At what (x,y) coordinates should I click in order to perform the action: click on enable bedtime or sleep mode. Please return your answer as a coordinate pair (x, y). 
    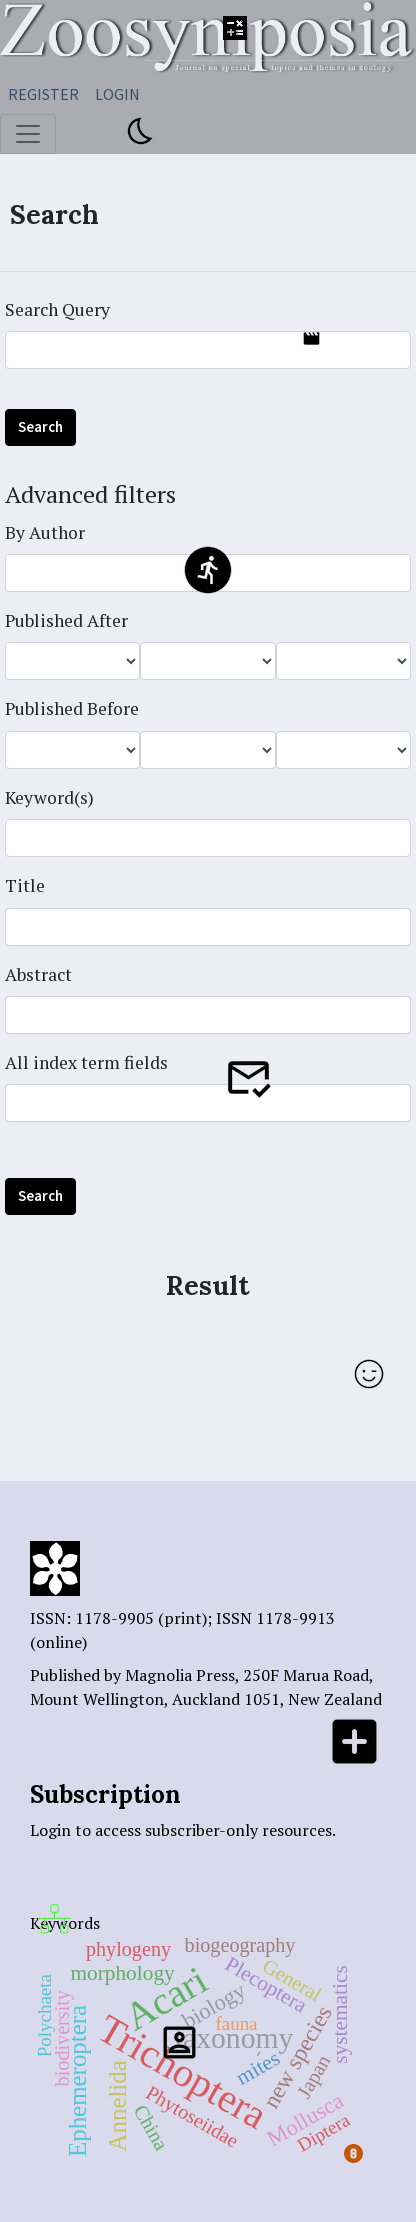
    Looking at the image, I should click on (141, 131).